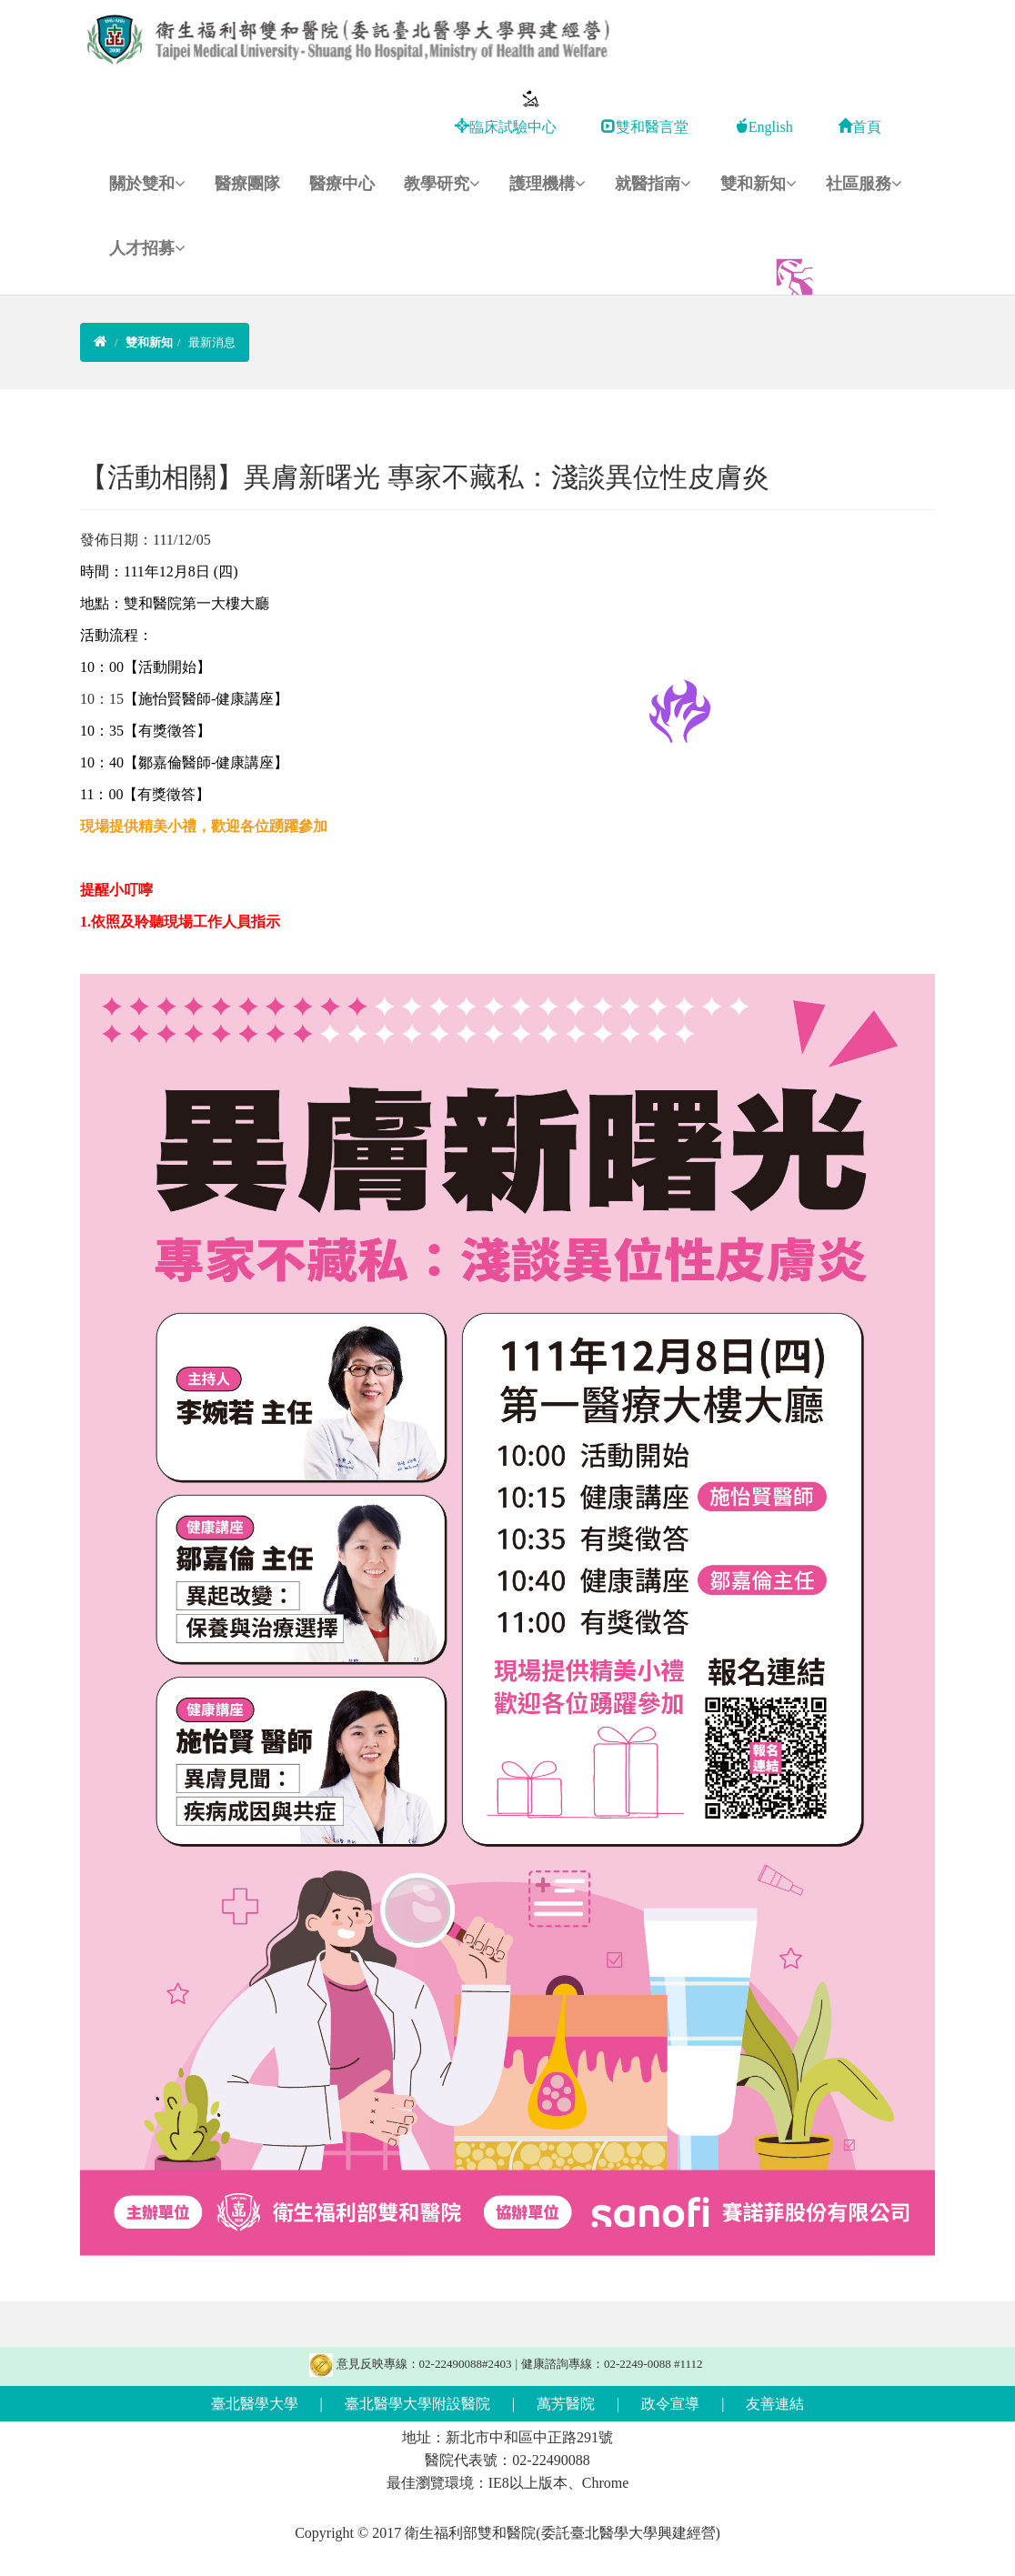 Image resolution: width=1015 pixels, height=2576 pixels. Describe the element at coordinates (679, 711) in the screenshot. I see `activate fire attack ability` at that location.